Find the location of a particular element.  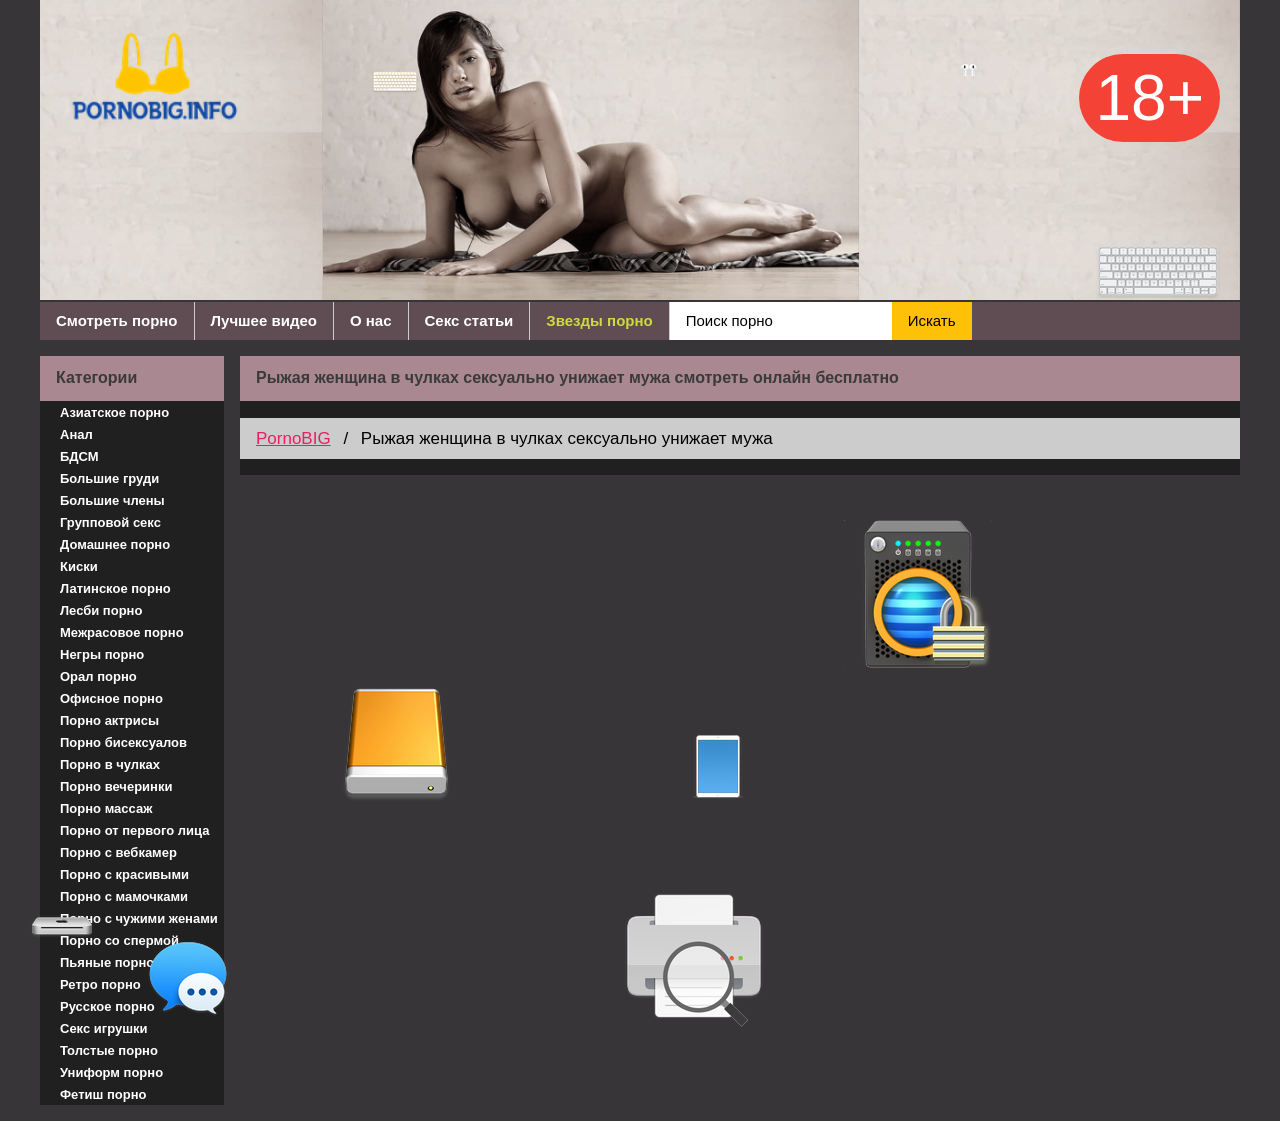

locked RAID 0 storage array is located at coordinates (918, 594).